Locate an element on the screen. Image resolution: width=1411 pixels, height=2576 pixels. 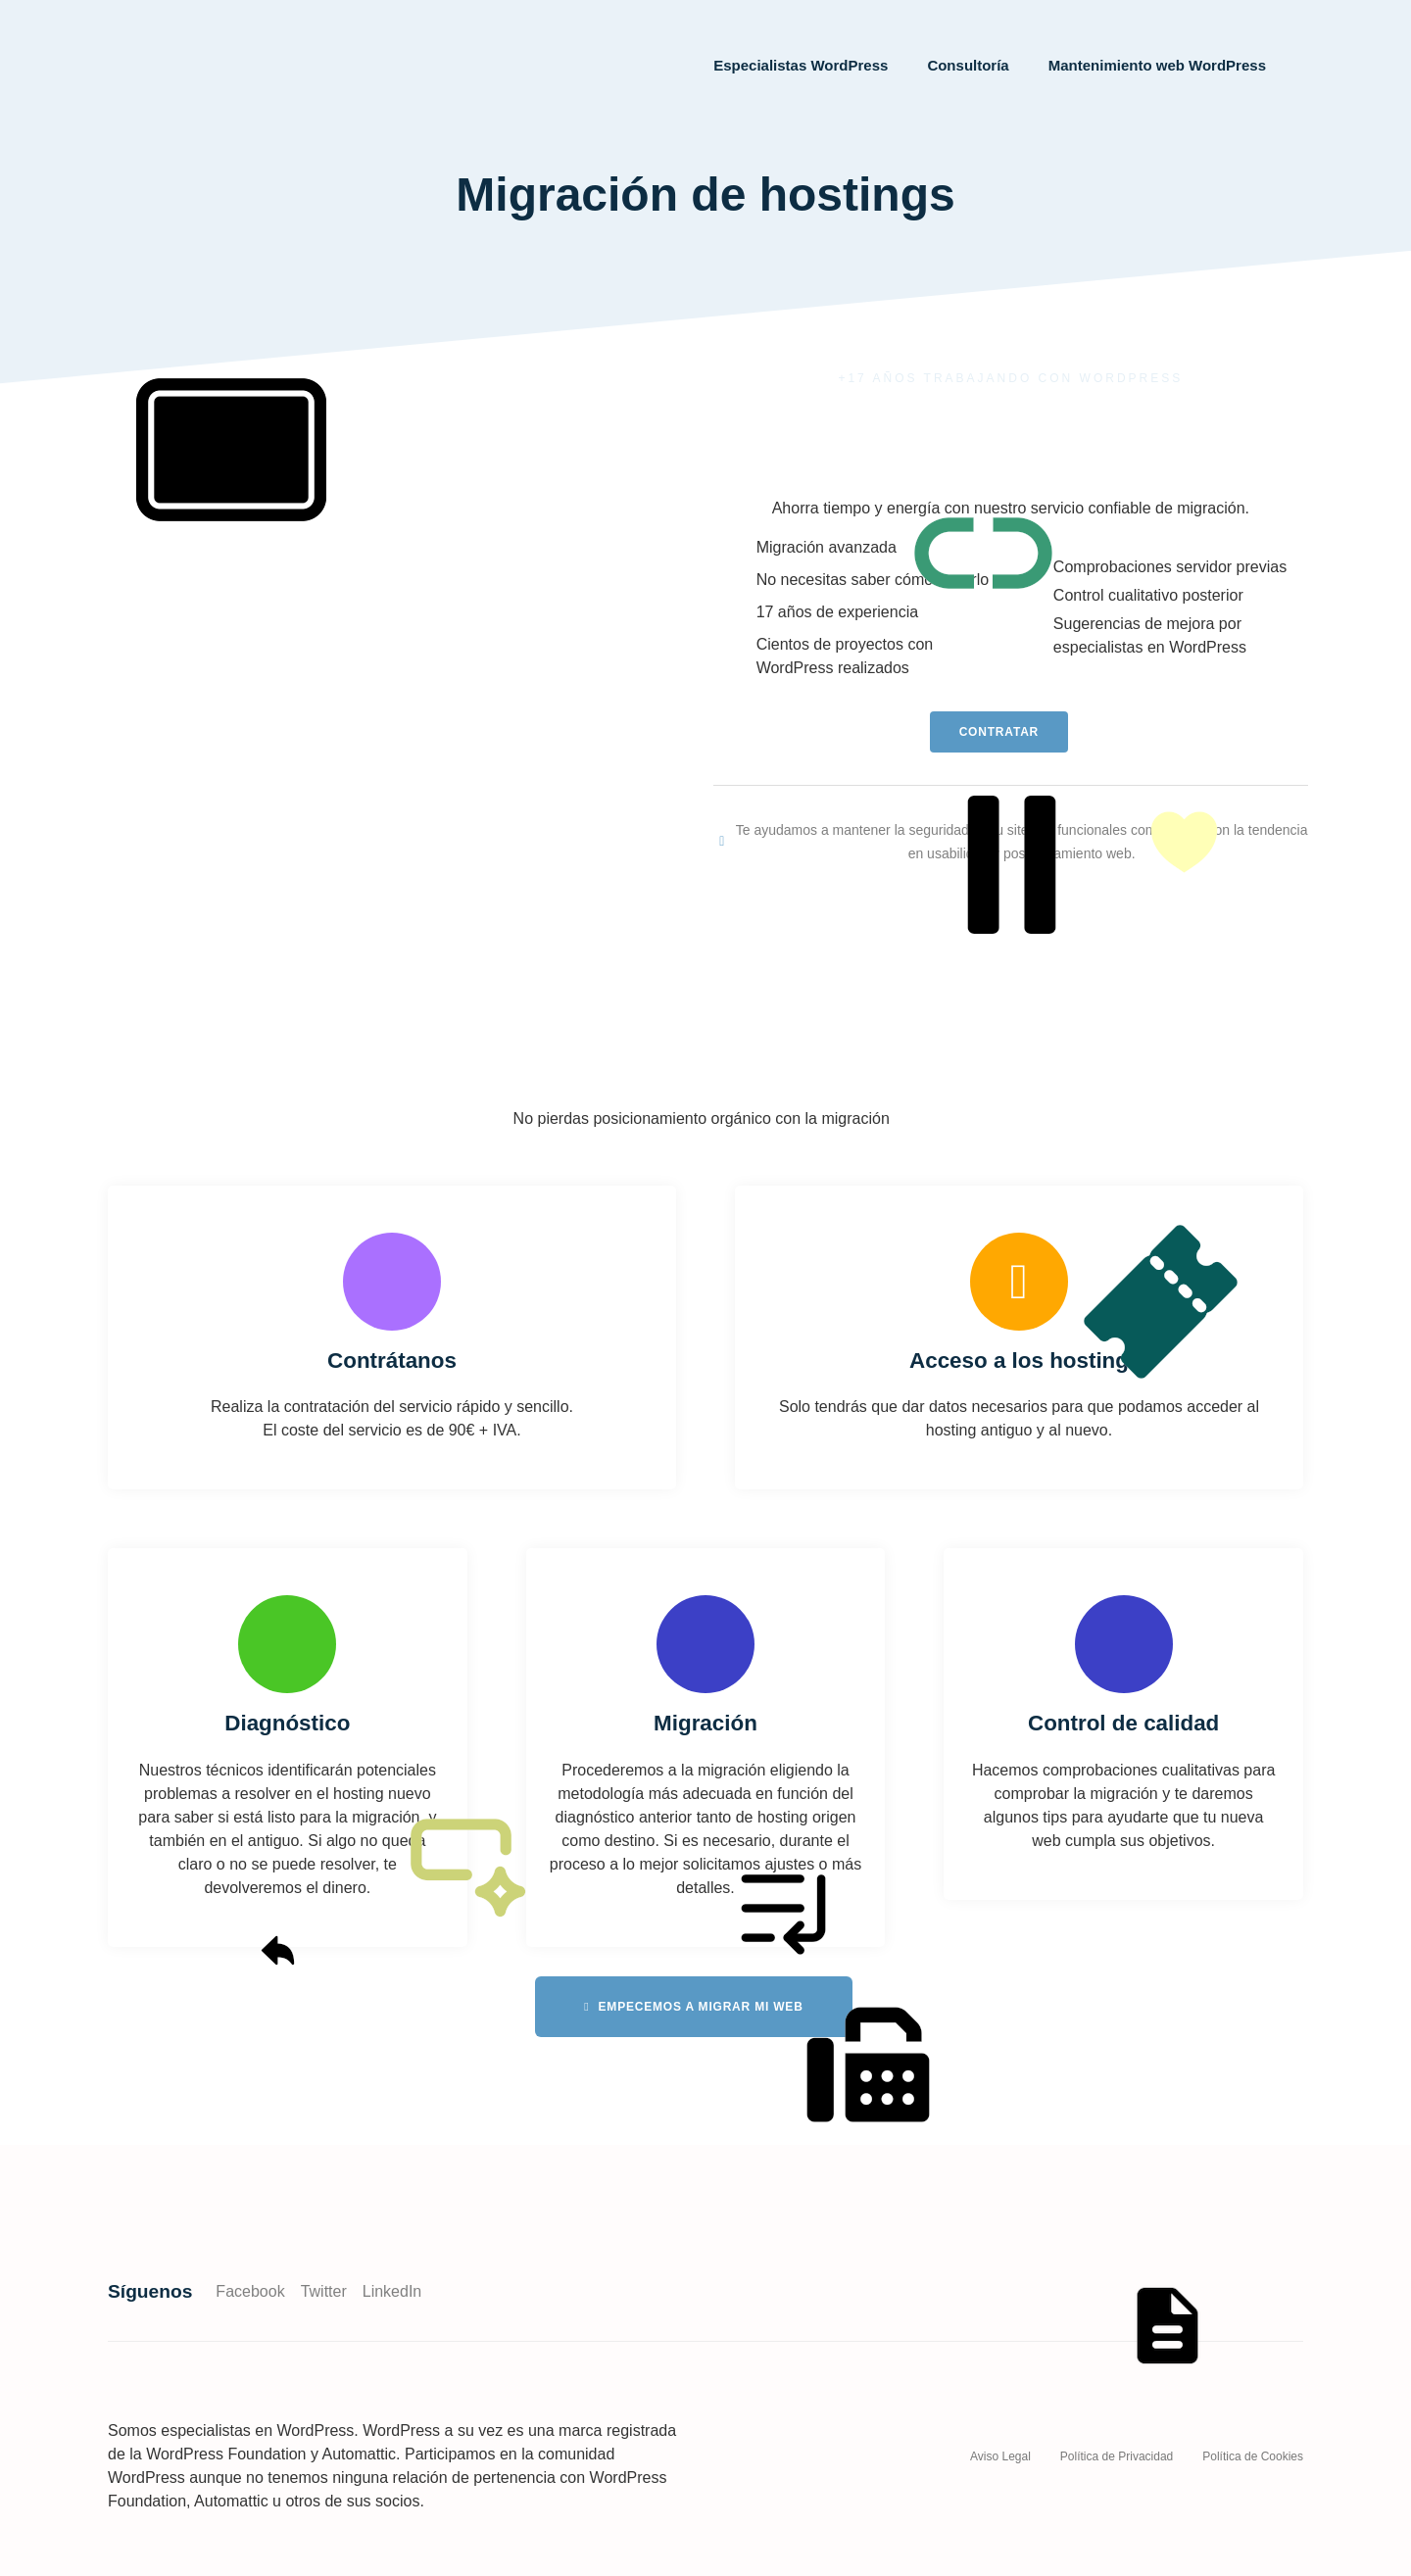
undo the last action is located at coordinates (277, 1950).